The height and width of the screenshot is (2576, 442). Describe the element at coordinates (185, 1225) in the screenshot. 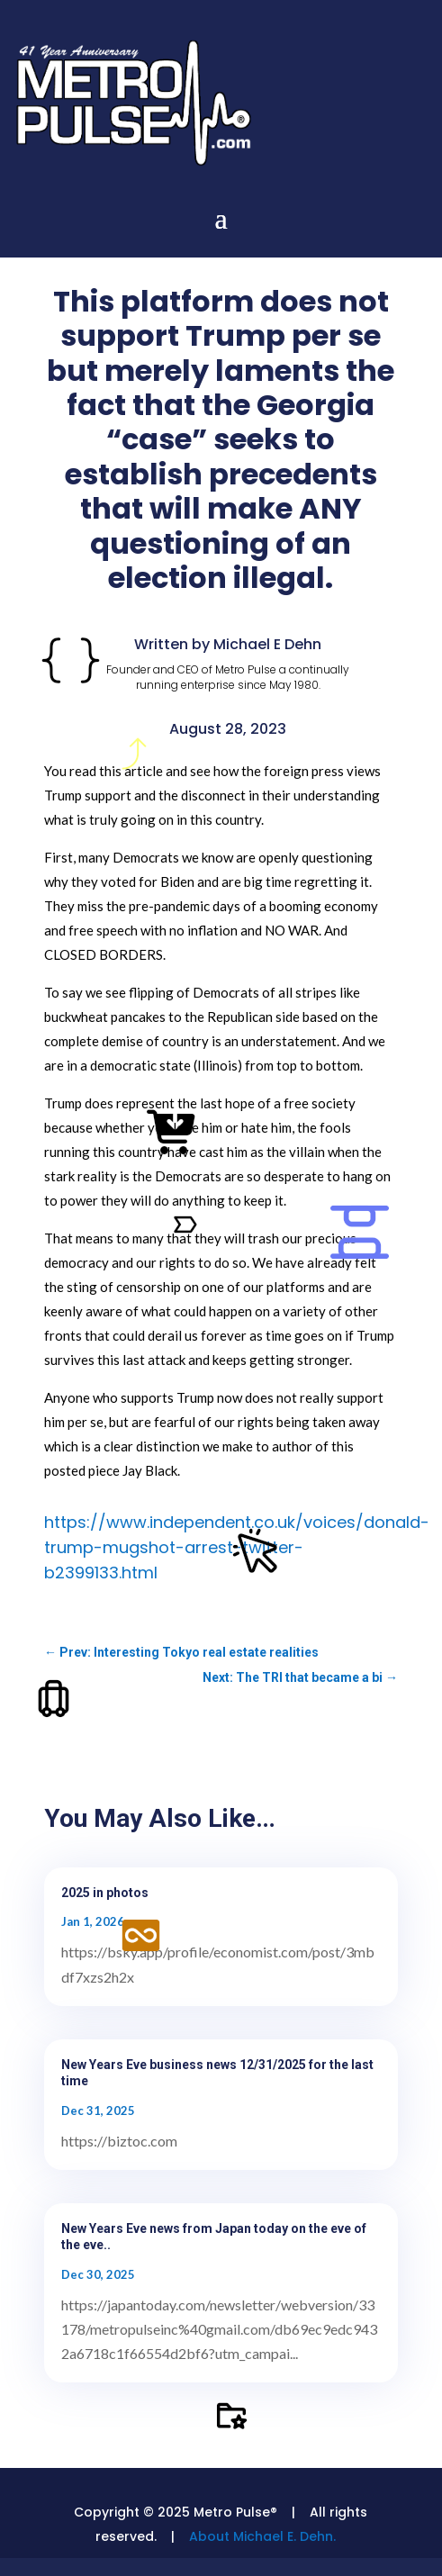

I see `add a tag or label to an item` at that location.